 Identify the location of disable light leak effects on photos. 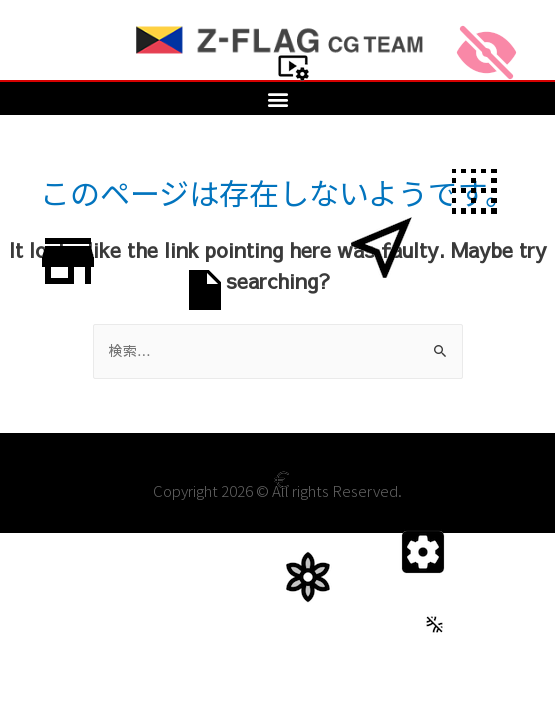
(434, 624).